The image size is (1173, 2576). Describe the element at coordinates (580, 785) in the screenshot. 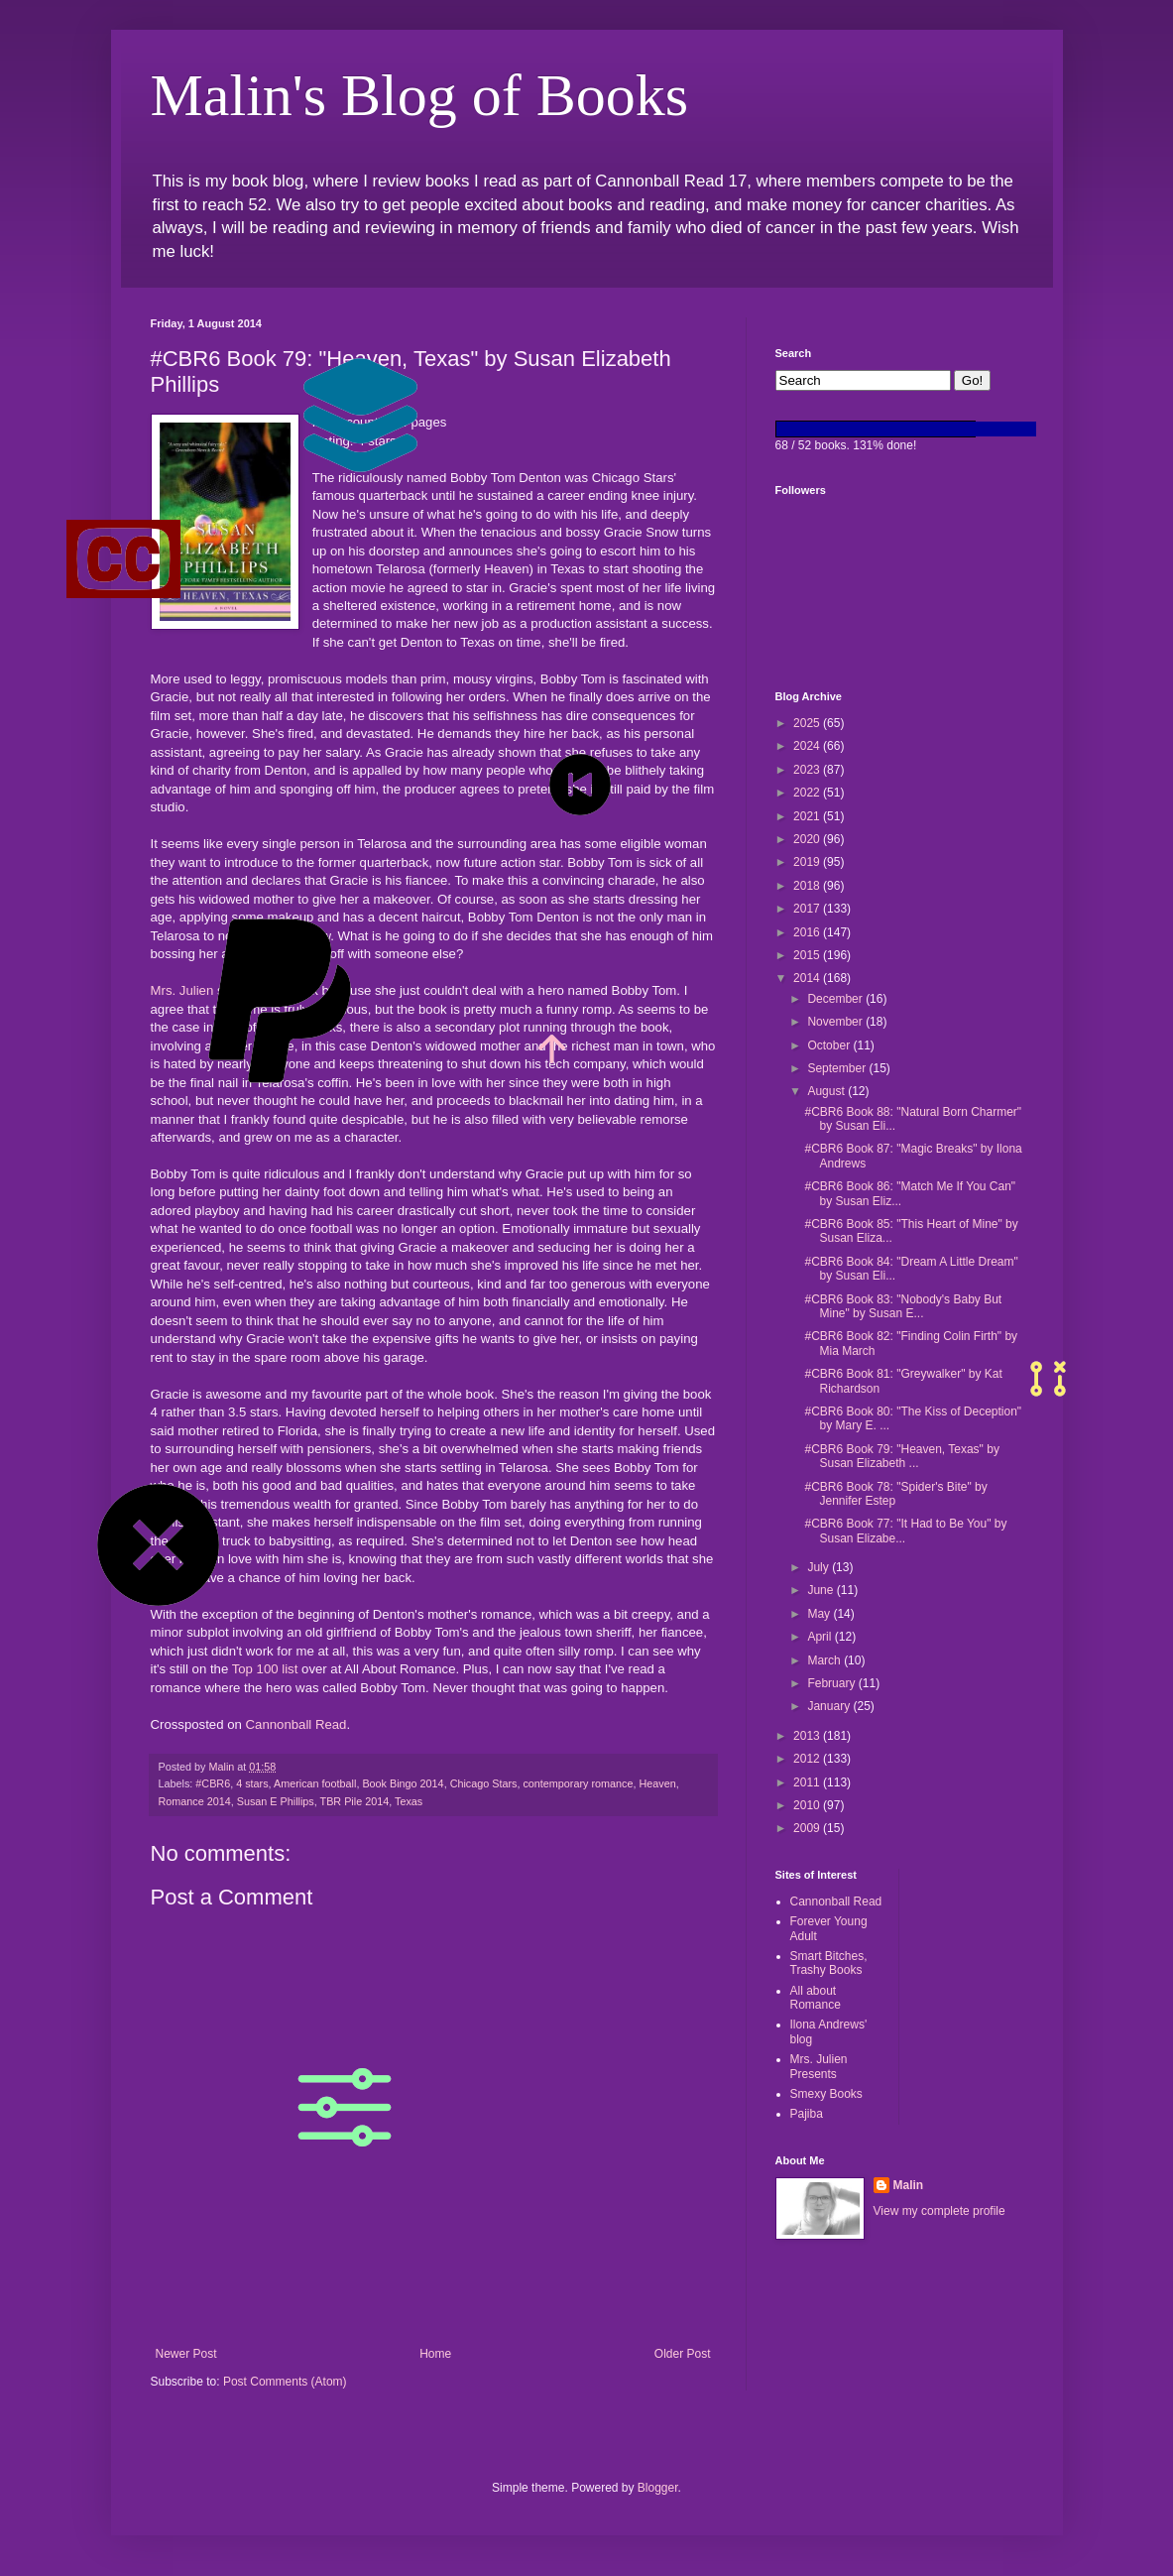

I see `skip to previous track` at that location.